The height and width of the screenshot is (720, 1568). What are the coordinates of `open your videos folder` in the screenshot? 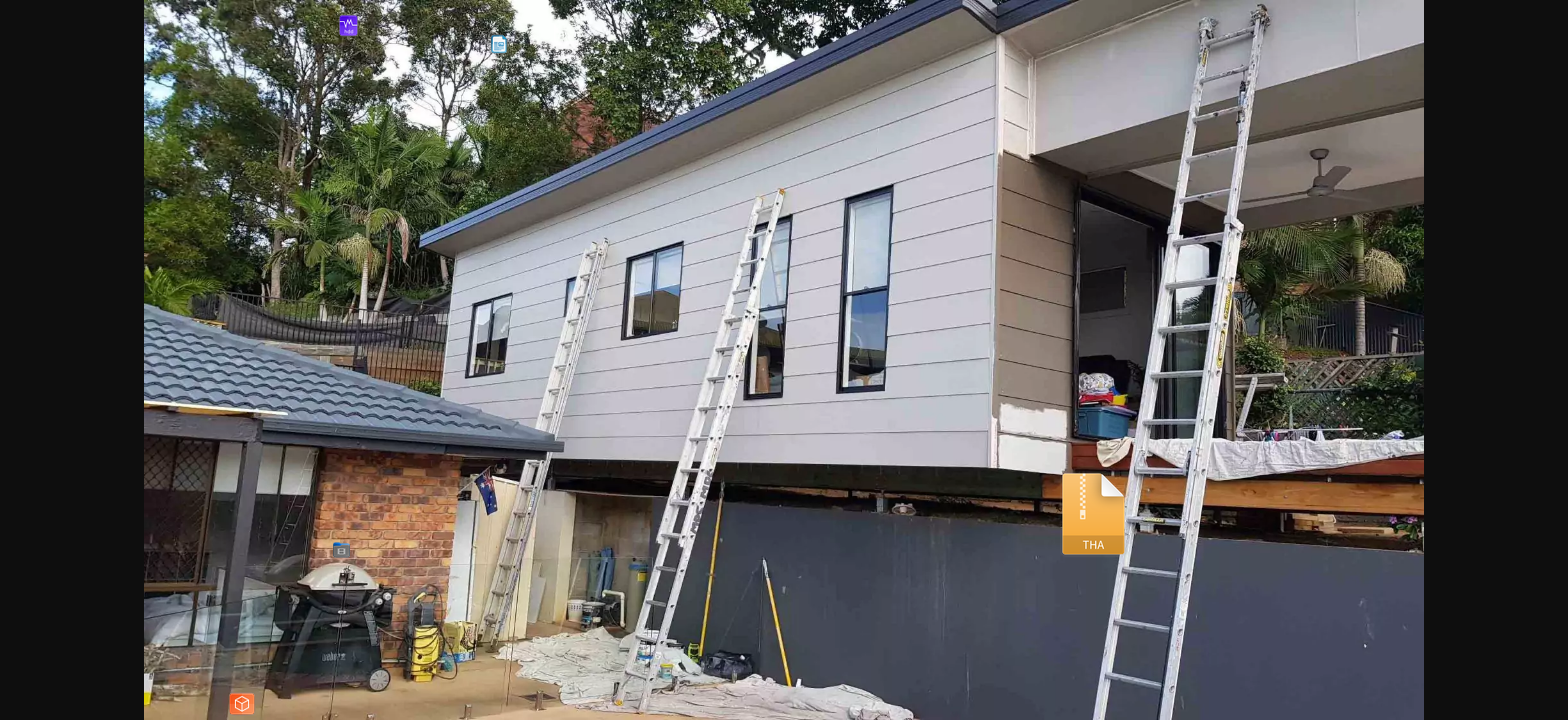 It's located at (341, 549).